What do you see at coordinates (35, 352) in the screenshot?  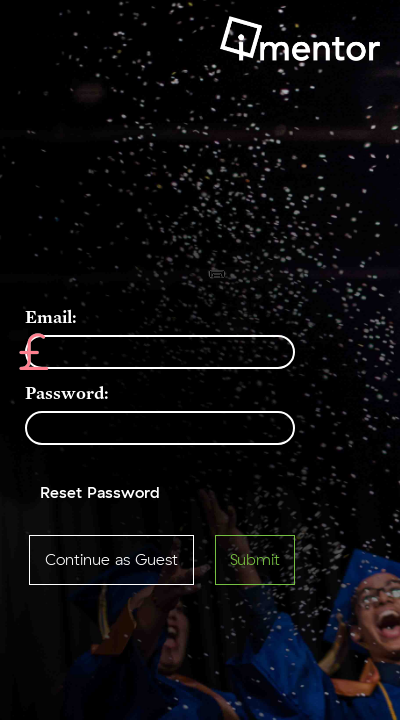 I see `indicates british pound sterling currency` at bounding box center [35, 352].